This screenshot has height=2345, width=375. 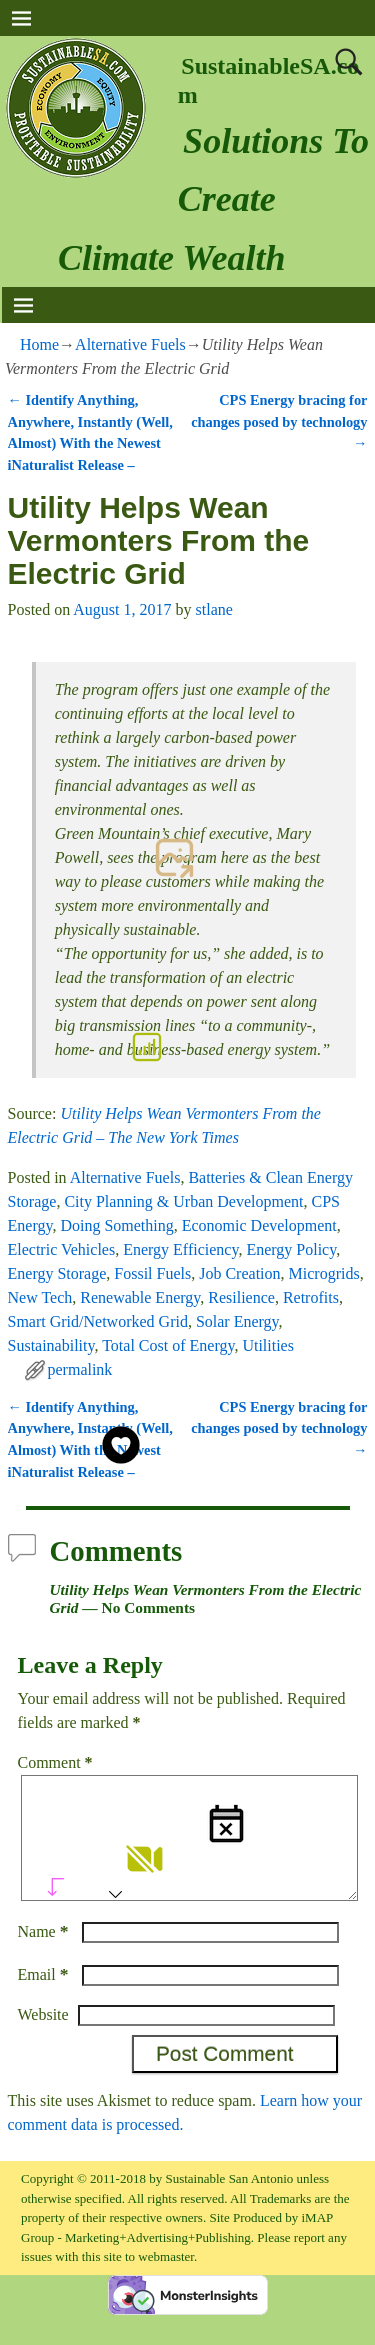 What do you see at coordinates (121, 1445) in the screenshot?
I see `add to favorites` at bounding box center [121, 1445].